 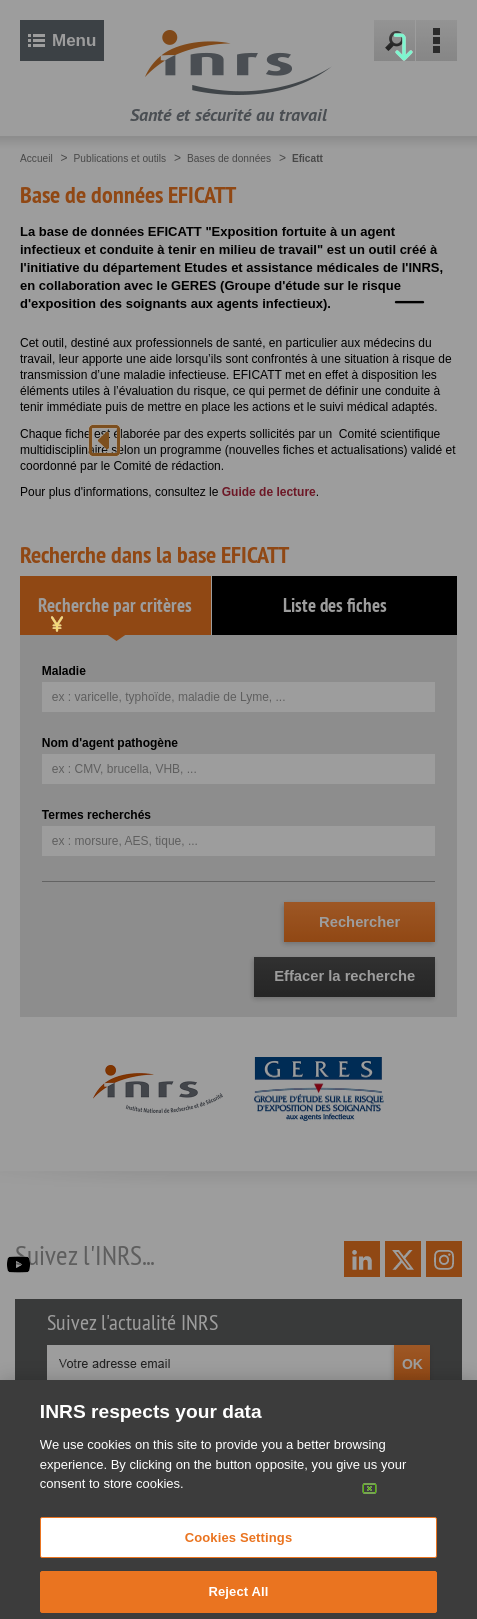 I want to click on navigate to the previous item or screen, so click(x=104, y=440).